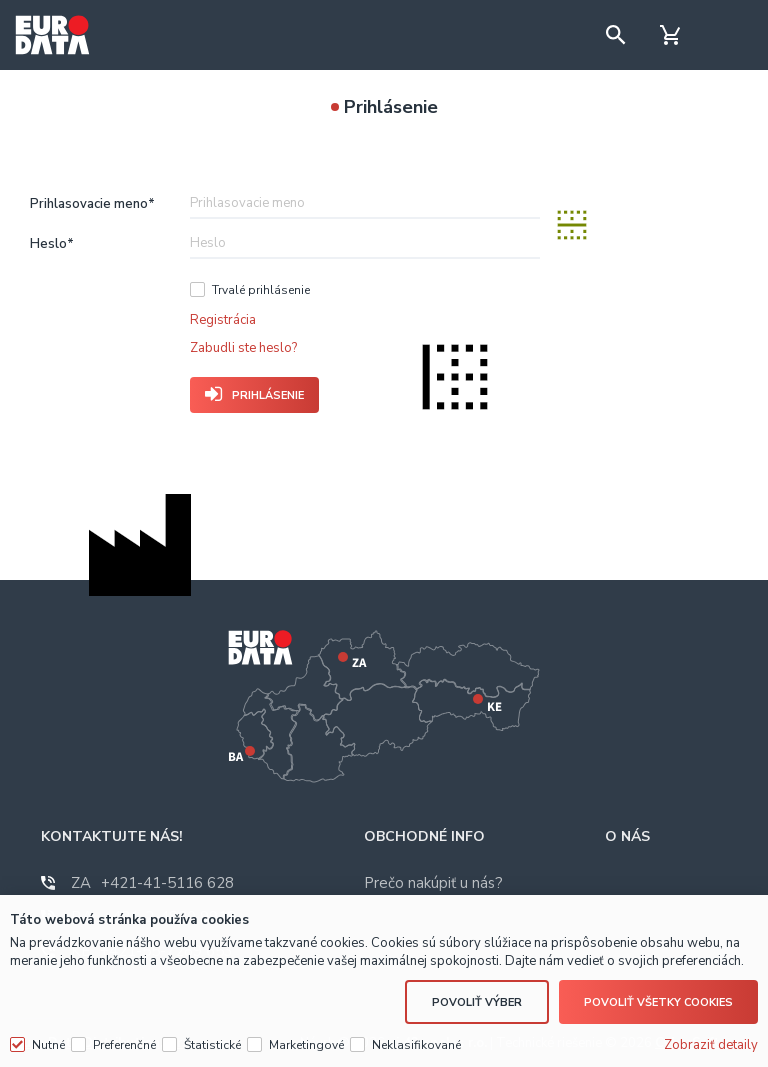  I want to click on add horizontal border to selected cells, so click(572, 225).